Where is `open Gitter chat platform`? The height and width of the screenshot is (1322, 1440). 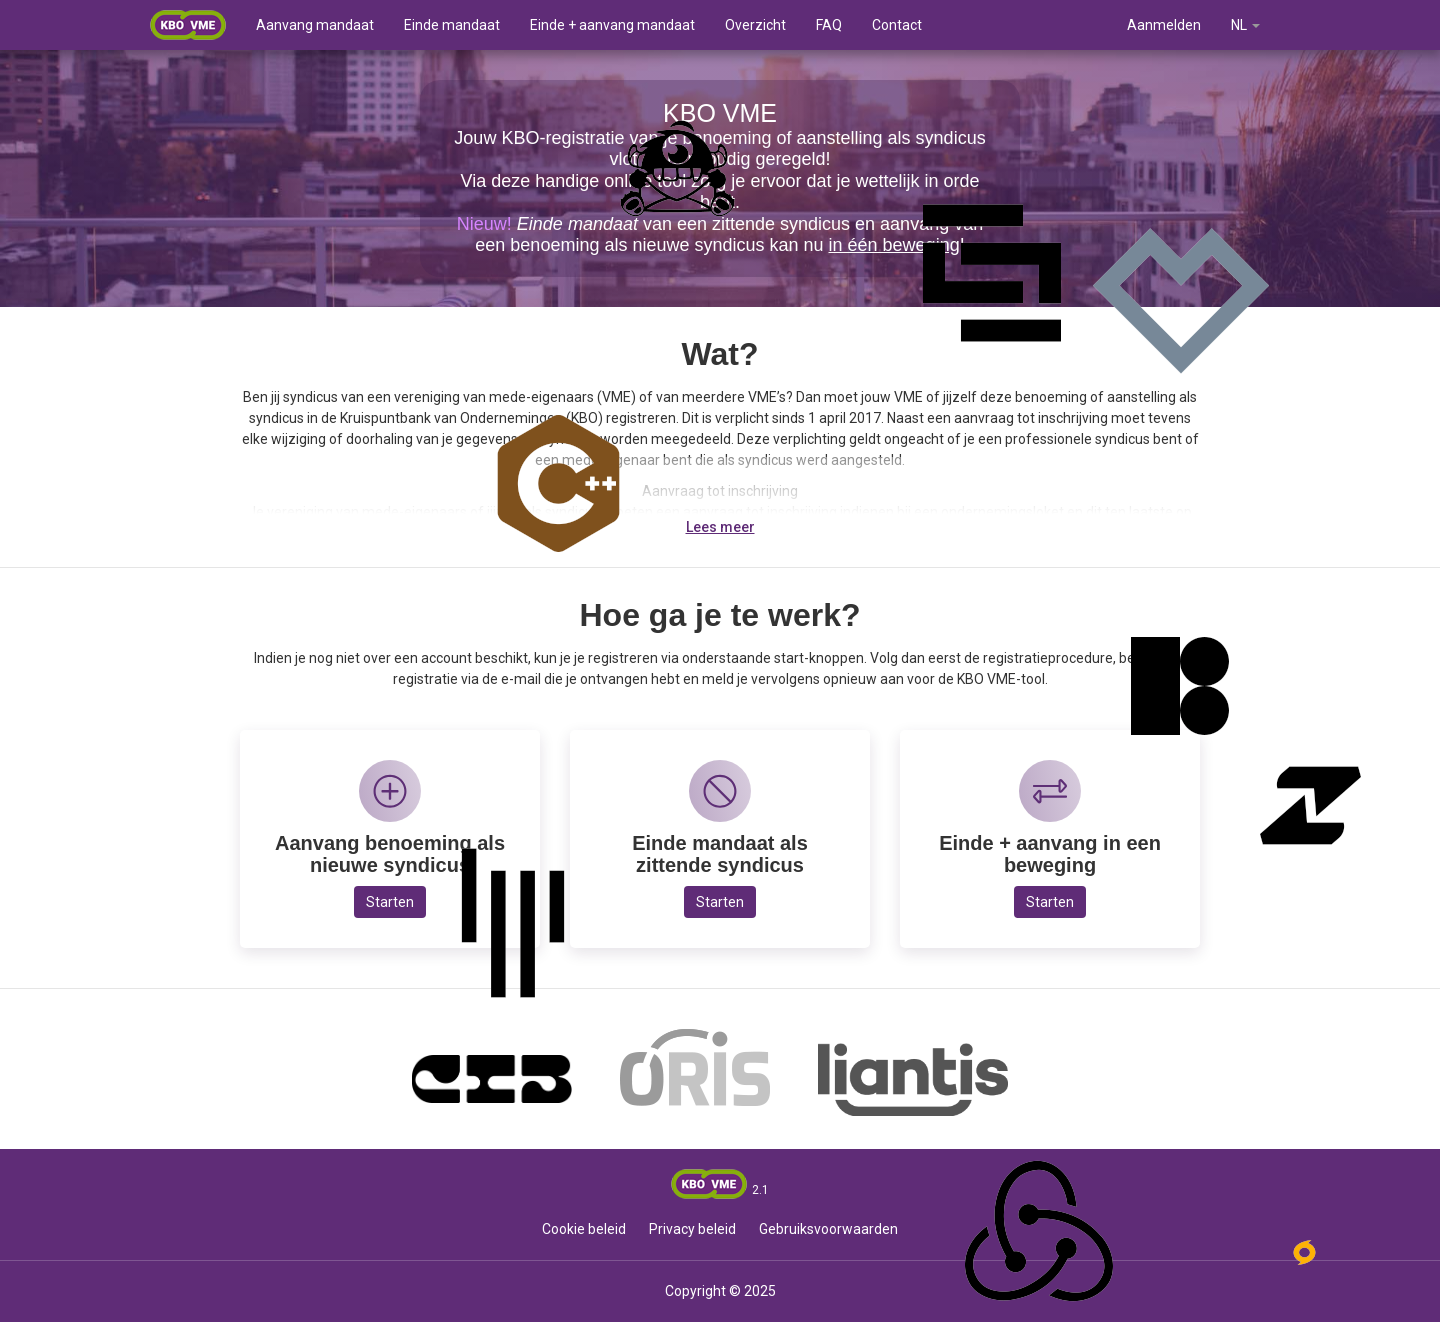 open Gitter chat platform is located at coordinates (513, 923).